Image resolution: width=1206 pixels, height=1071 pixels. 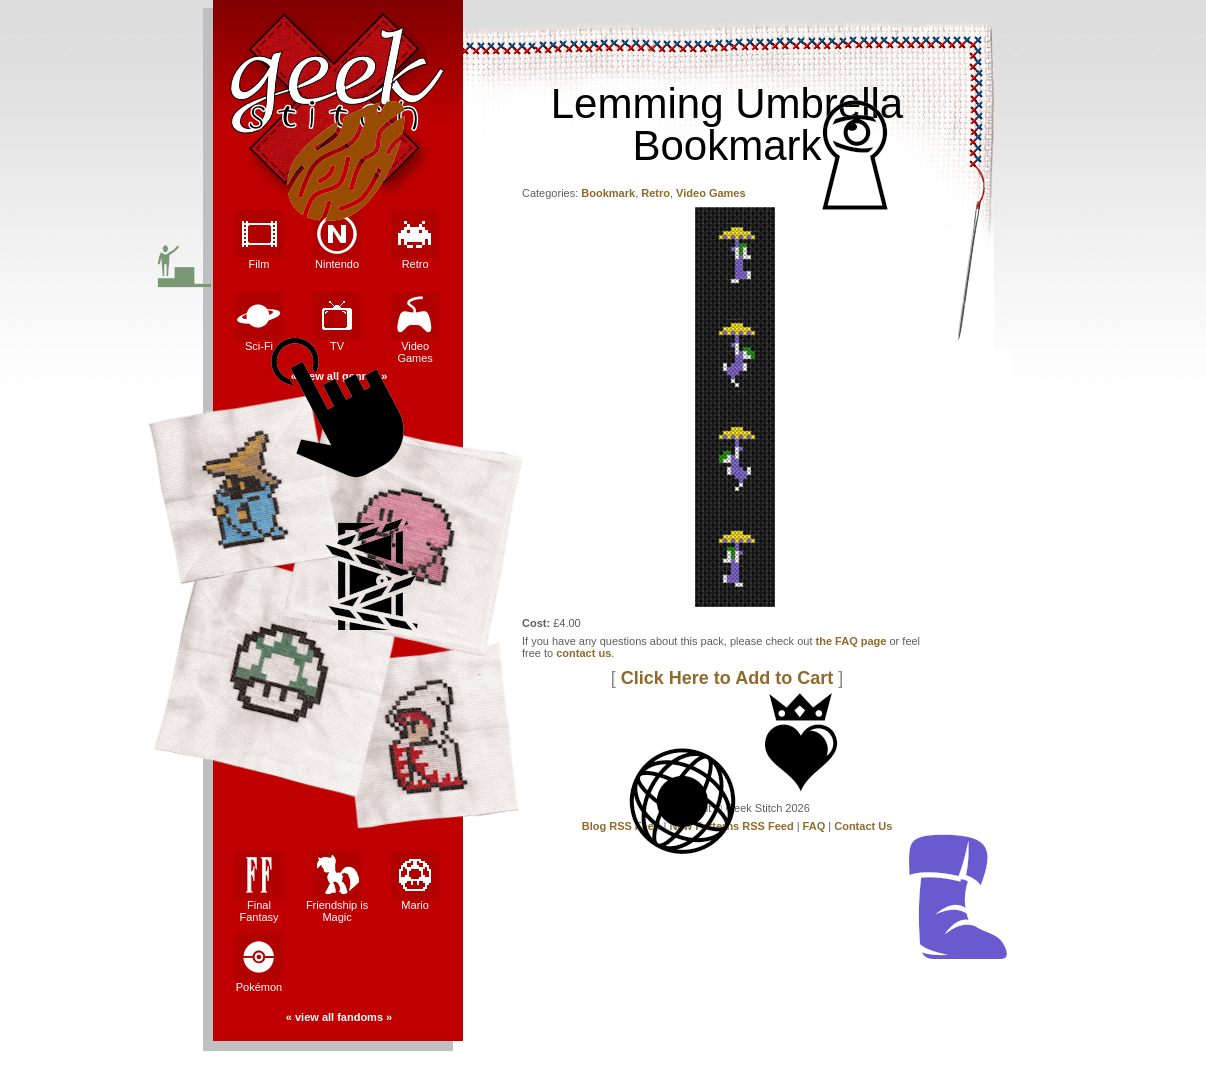 What do you see at coordinates (346, 161) in the screenshot?
I see `indicates almond or tree nut allergen warning` at bounding box center [346, 161].